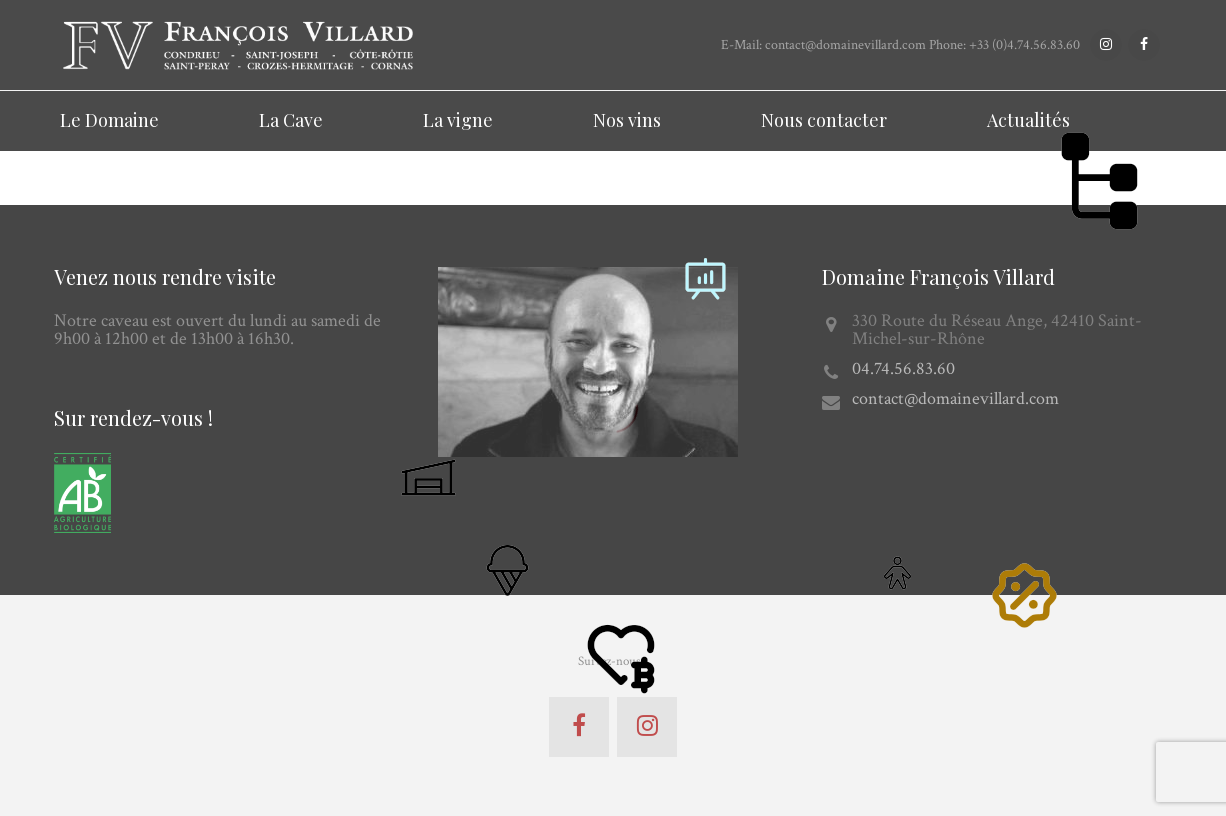  Describe the element at coordinates (1096, 181) in the screenshot. I see `view hierarchical folder structure` at that location.